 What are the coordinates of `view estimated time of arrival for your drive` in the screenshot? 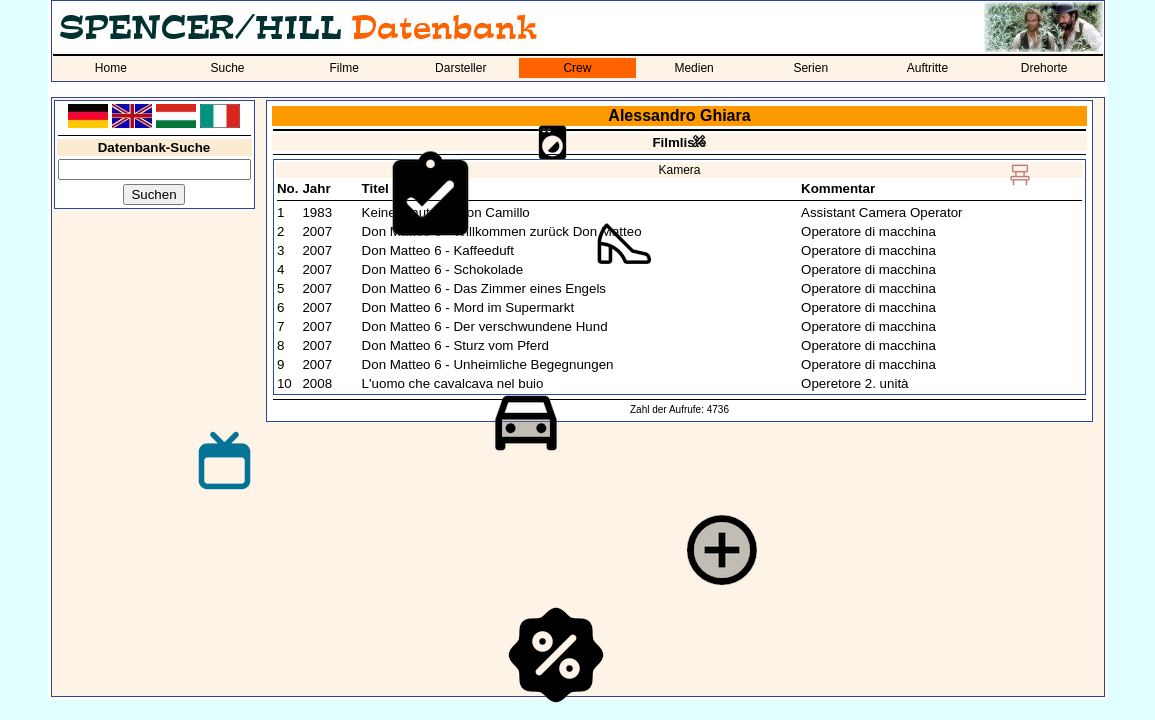 It's located at (526, 423).